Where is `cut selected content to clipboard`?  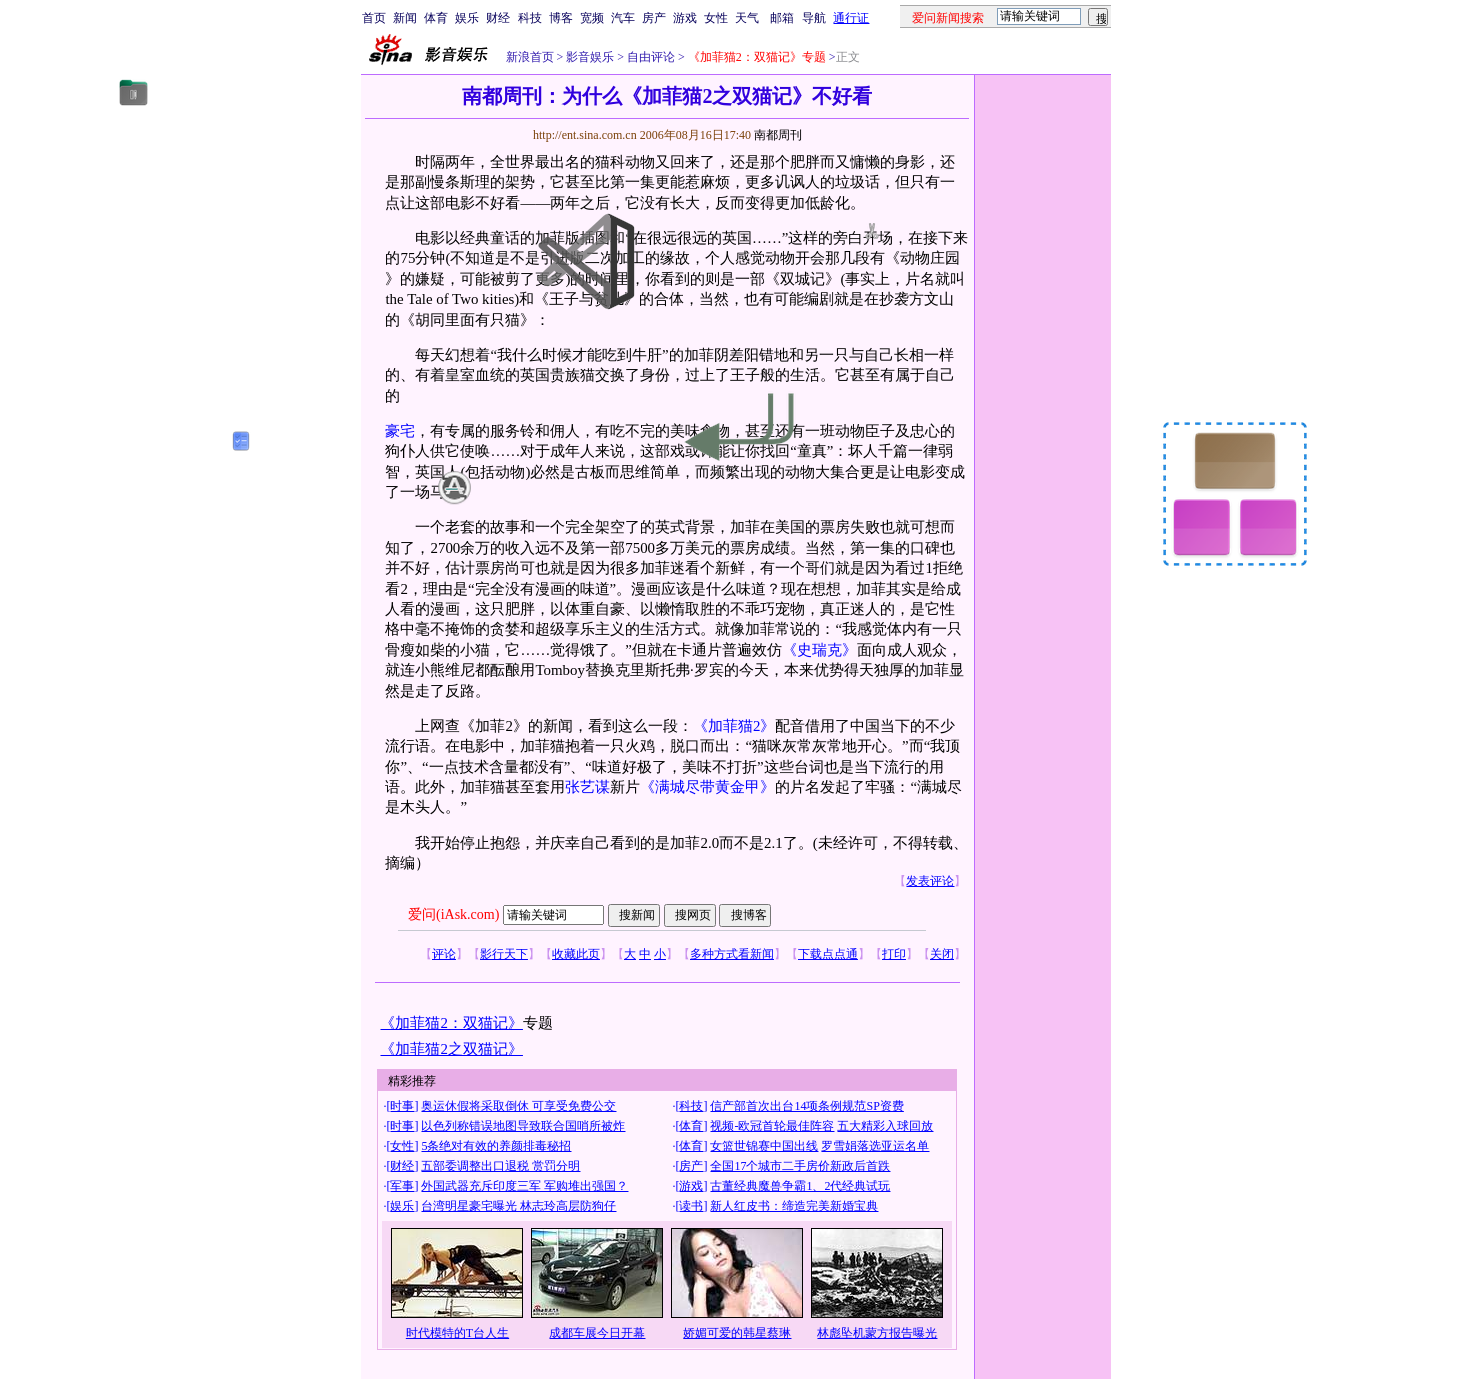 cut selected content to clipboard is located at coordinates (872, 231).